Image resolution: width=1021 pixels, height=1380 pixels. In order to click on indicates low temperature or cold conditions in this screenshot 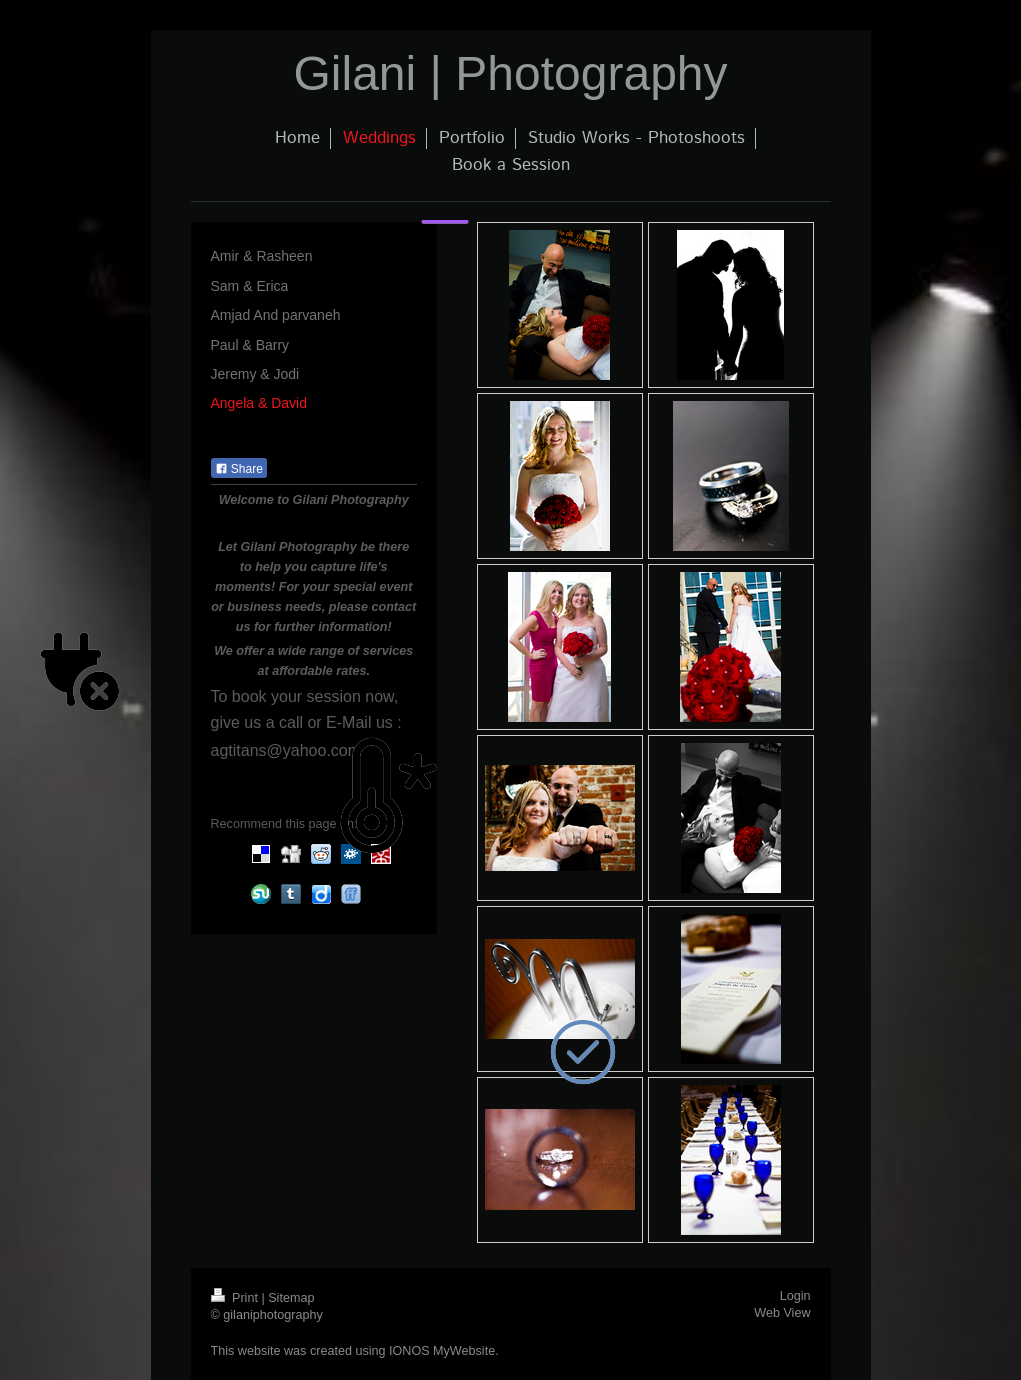, I will do `click(375, 795)`.